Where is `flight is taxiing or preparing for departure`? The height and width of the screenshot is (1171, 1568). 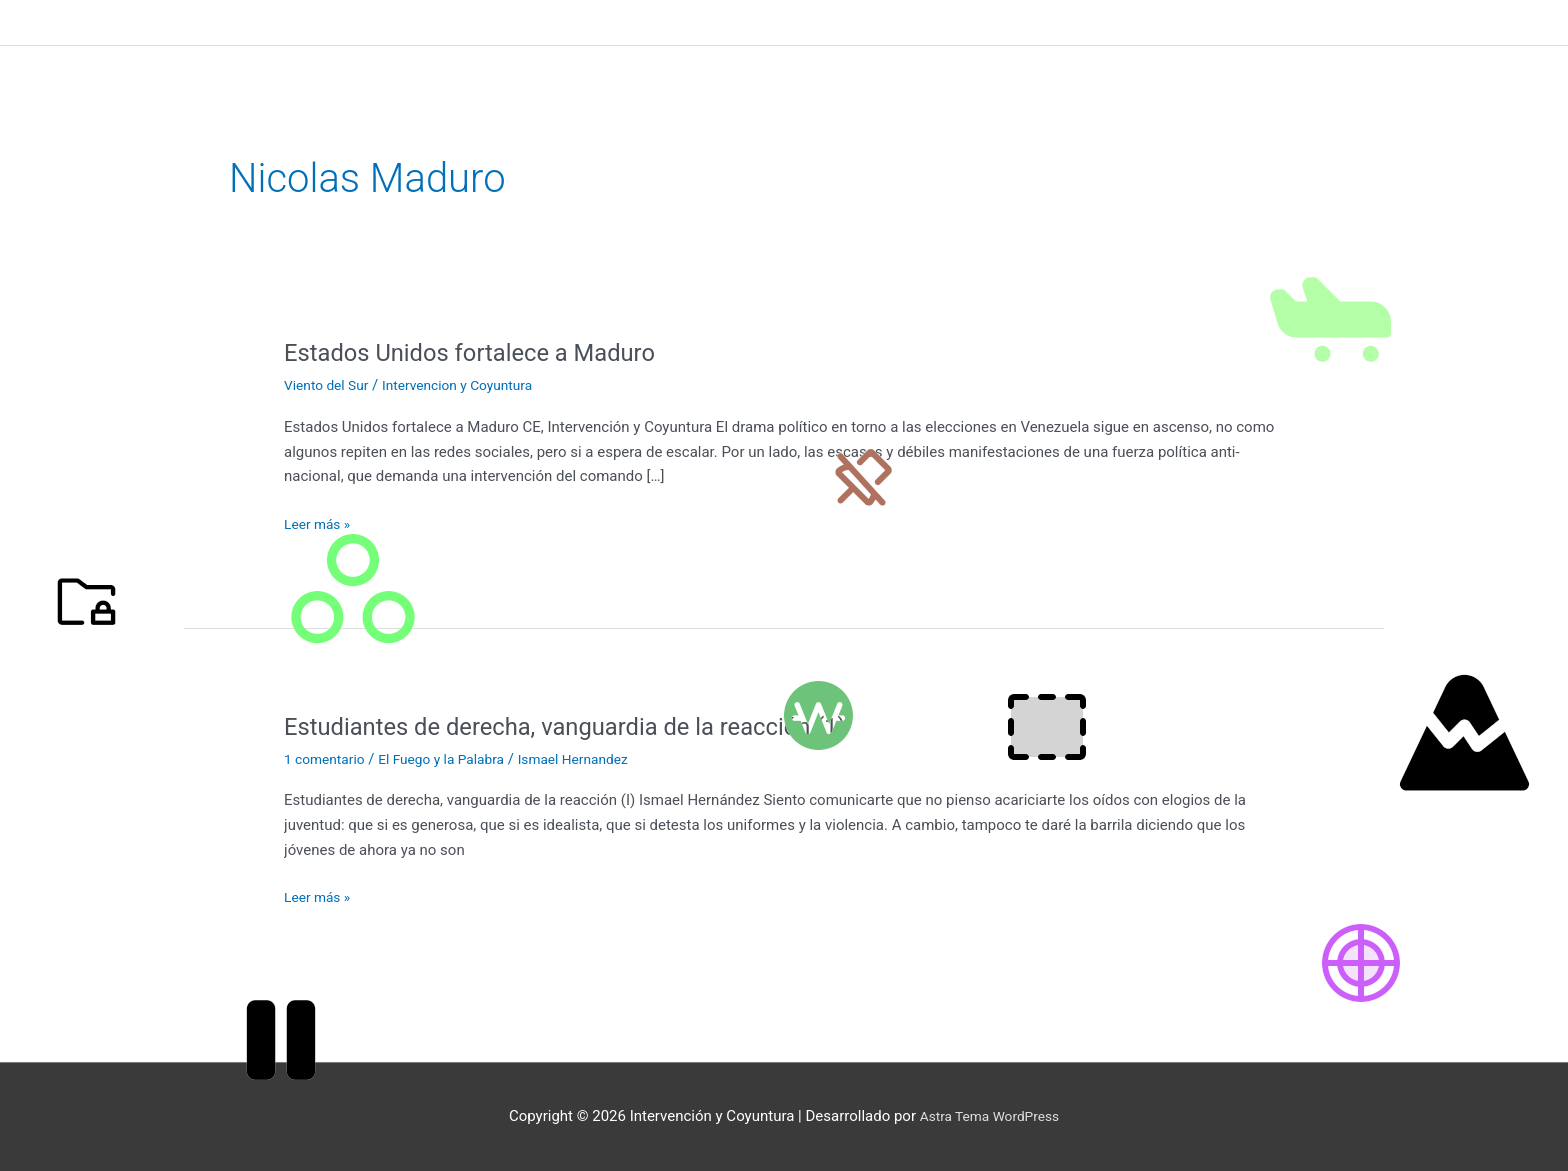 flight is taxiing or preparing for departure is located at coordinates (1330, 317).